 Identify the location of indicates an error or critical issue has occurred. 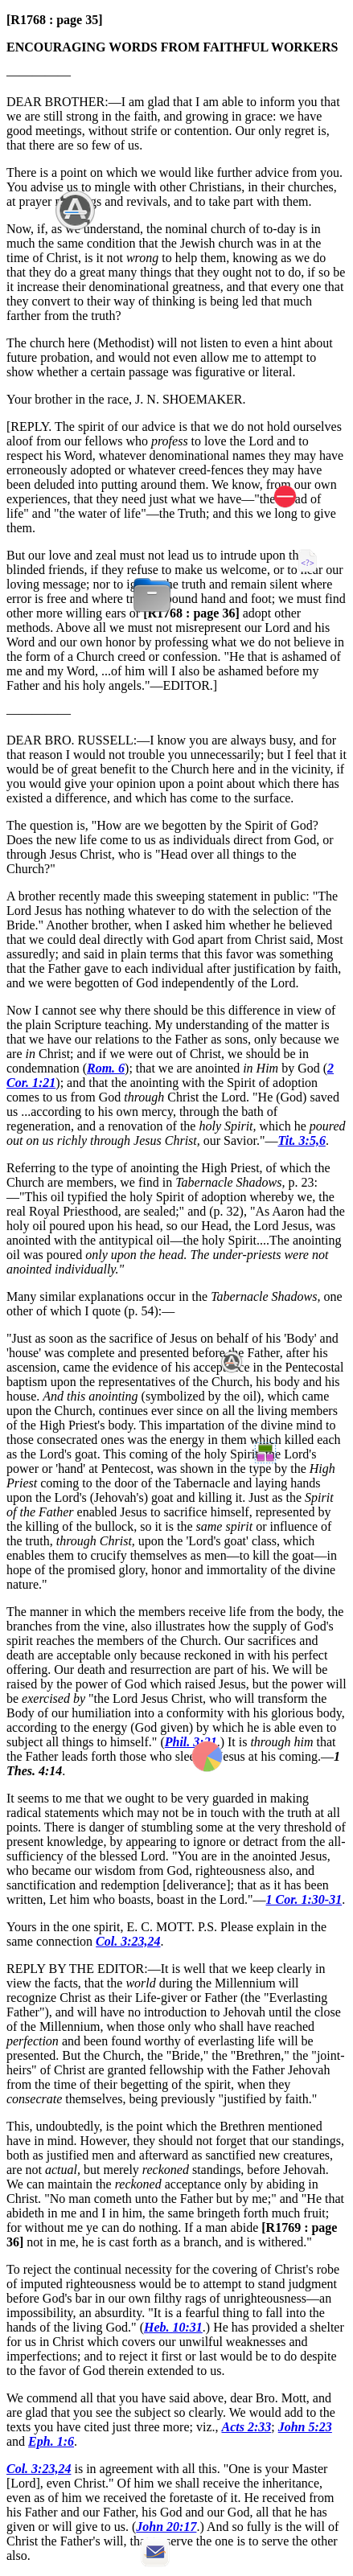
(285, 496).